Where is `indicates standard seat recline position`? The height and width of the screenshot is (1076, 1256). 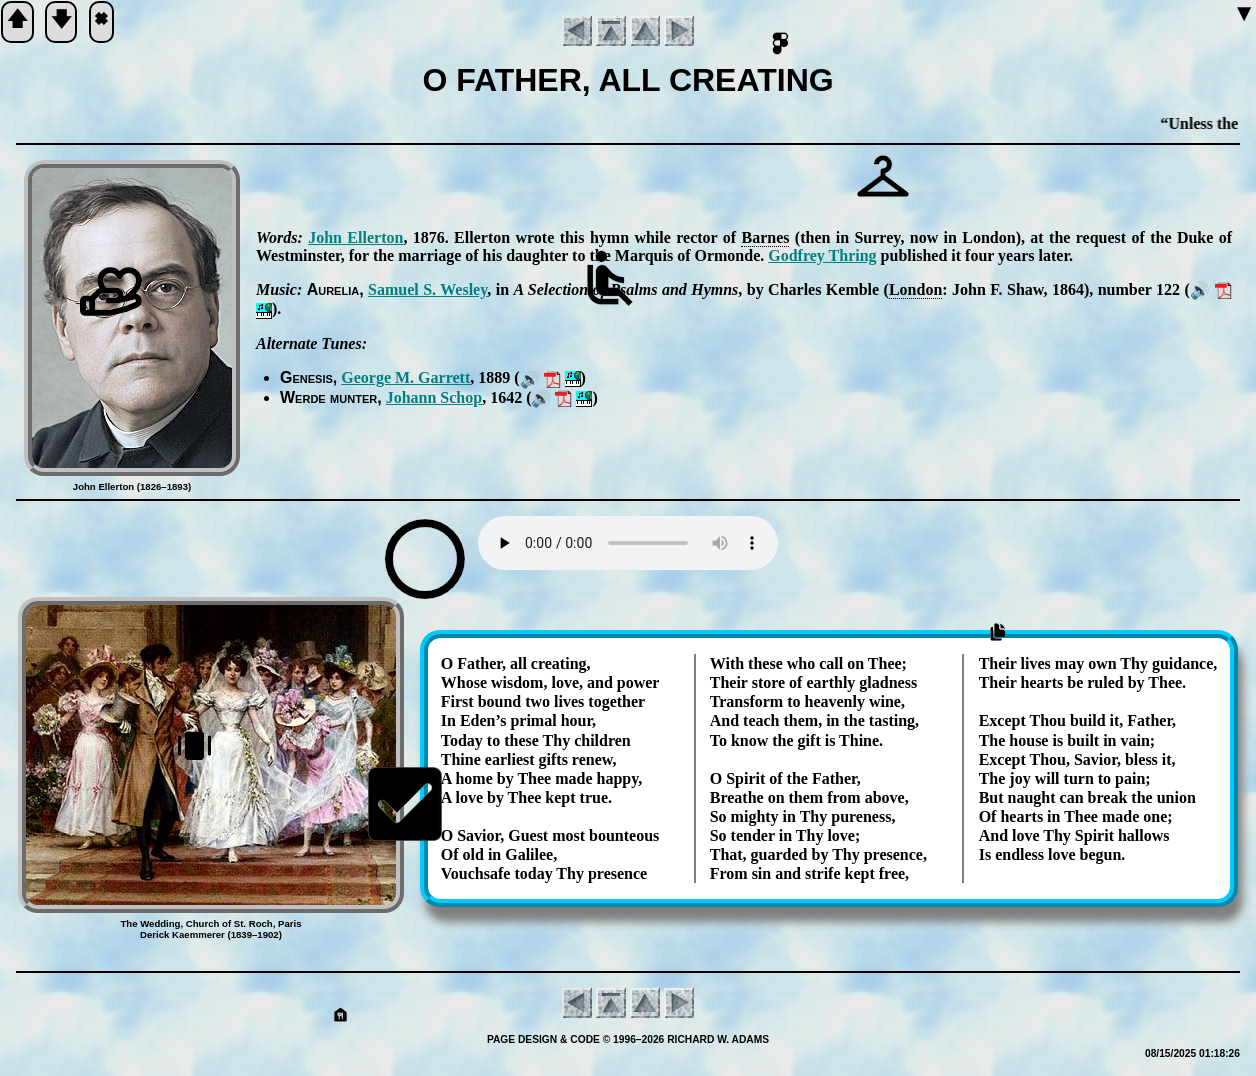 indicates standard seat recline position is located at coordinates (610, 279).